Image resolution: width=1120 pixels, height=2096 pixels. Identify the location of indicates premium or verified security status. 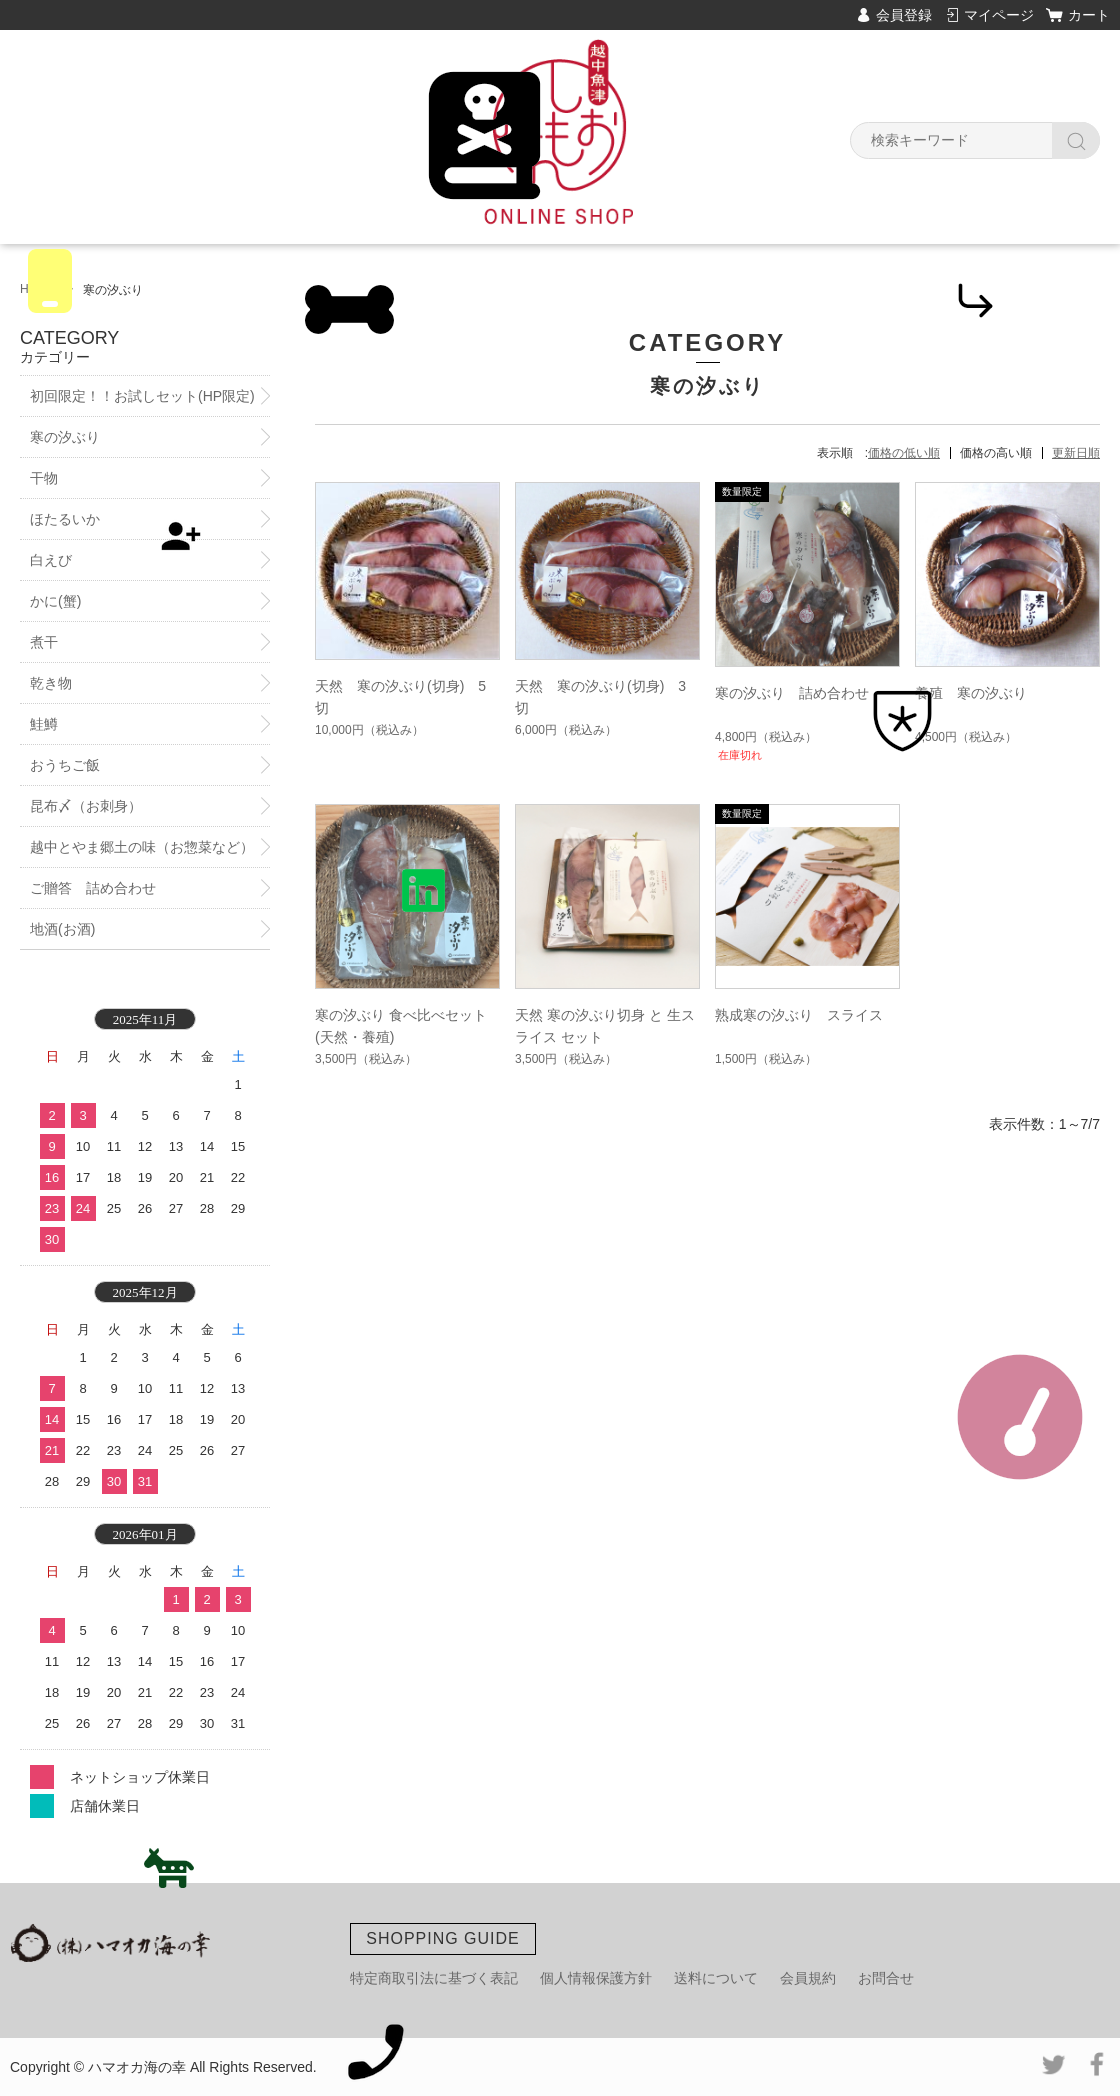
(902, 717).